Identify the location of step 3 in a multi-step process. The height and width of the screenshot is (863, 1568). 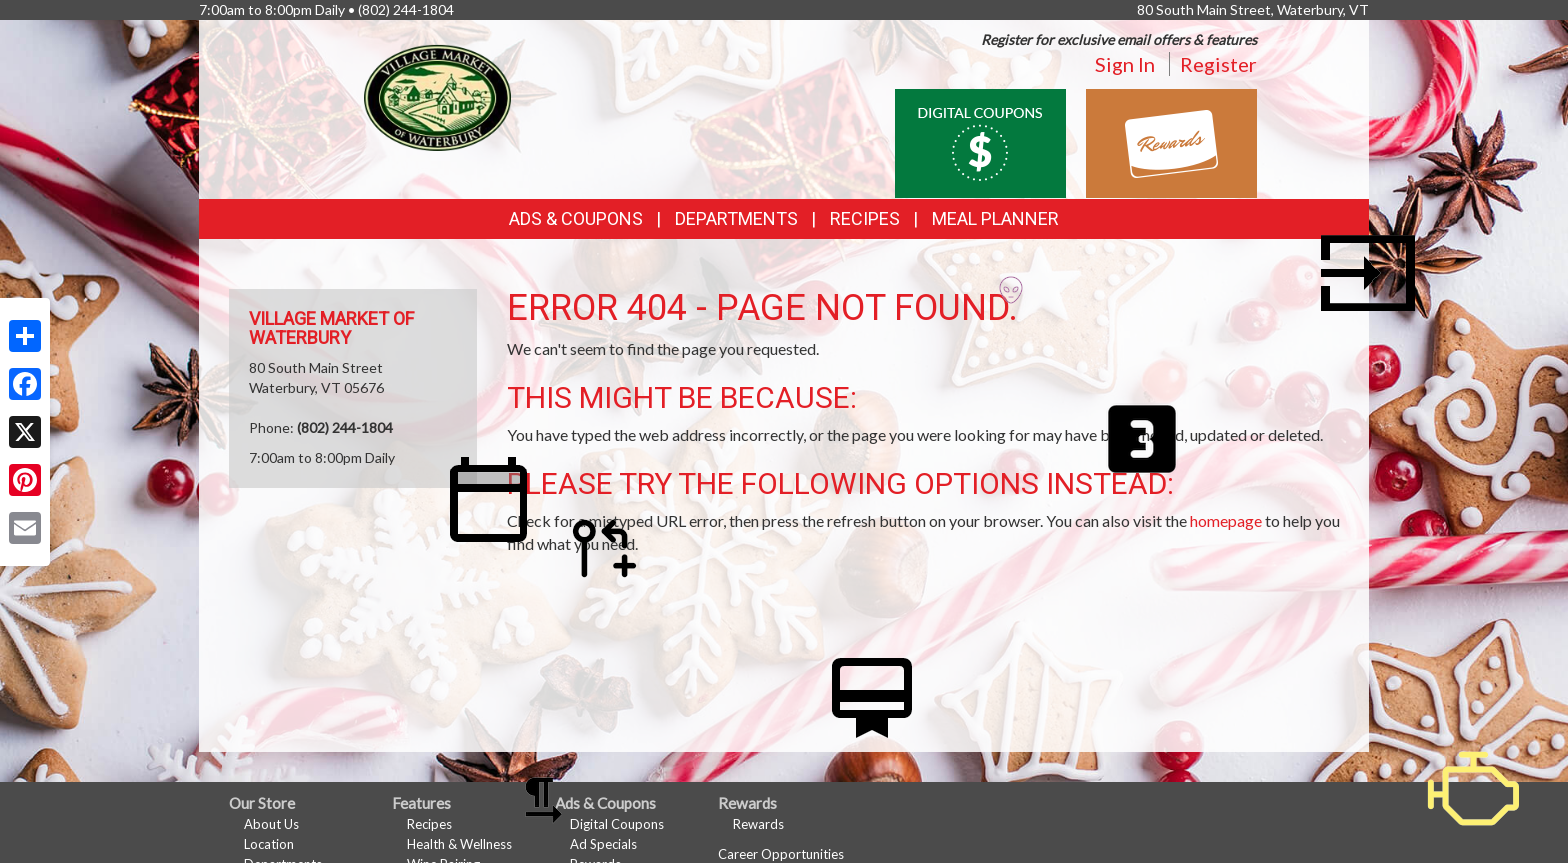
(1142, 439).